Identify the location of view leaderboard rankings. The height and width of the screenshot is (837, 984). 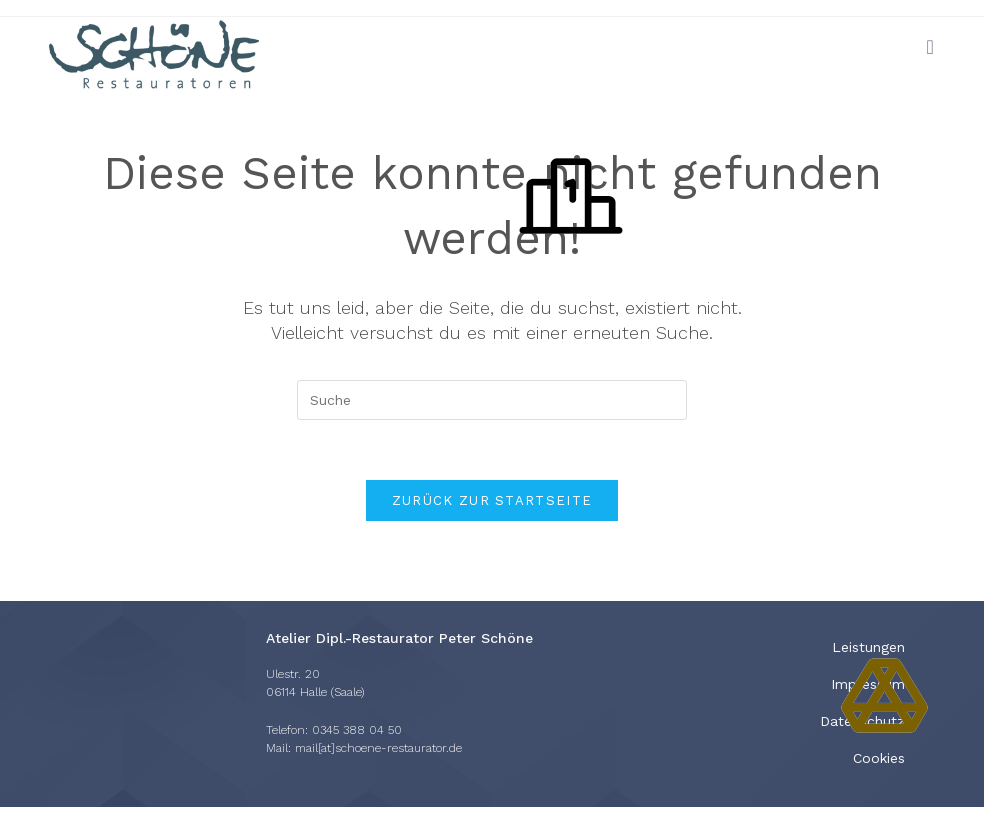
(571, 196).